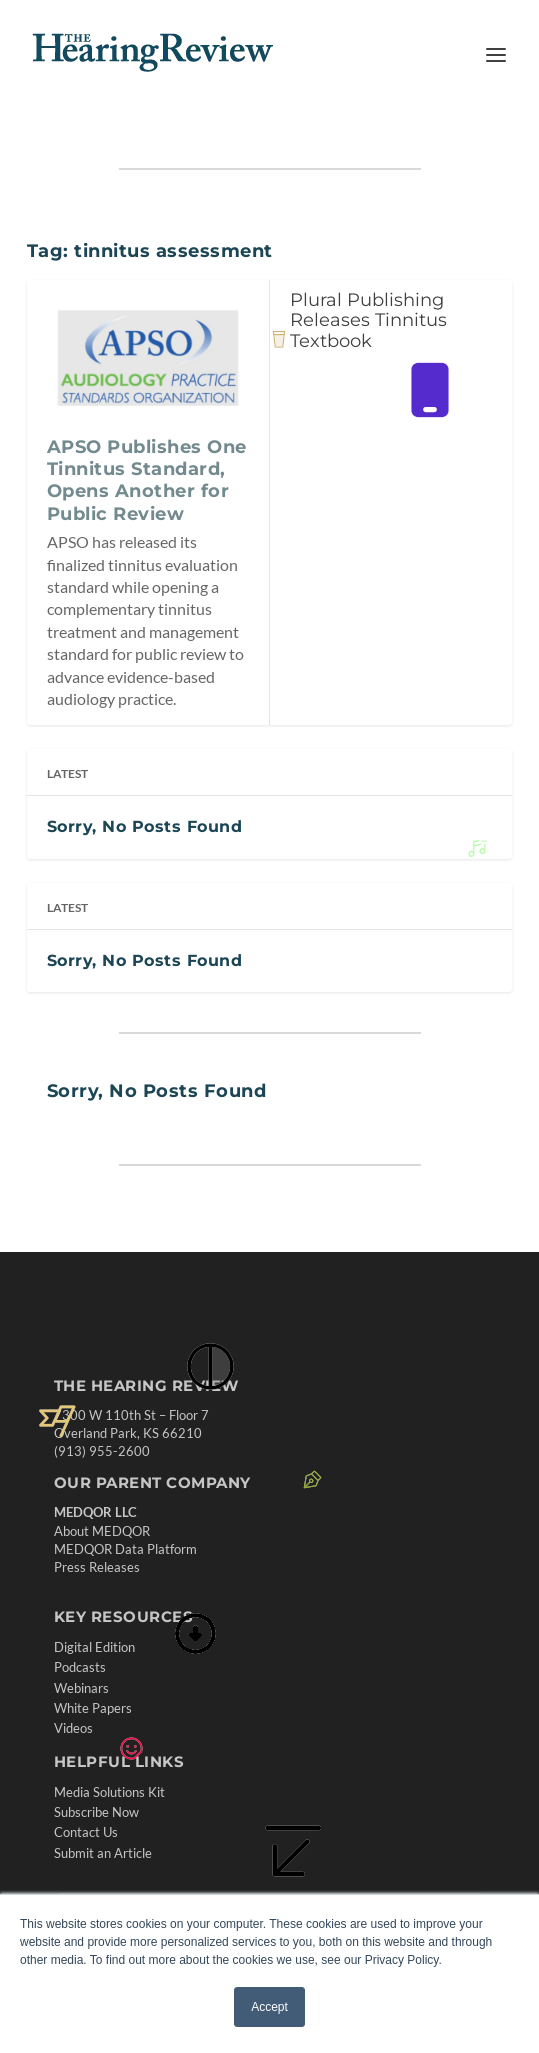 The height and width of the screenshot is (2053, 539). What do you see at coordinates (478, 848) in the screenshot?
I see `remove a song from playlist` at bounding box center [478, 848].